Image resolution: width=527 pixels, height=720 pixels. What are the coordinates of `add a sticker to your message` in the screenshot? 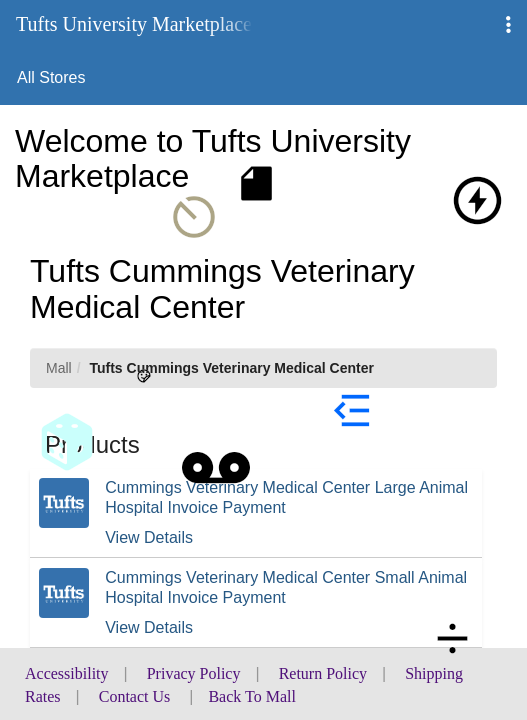 It's located at (144, 376).